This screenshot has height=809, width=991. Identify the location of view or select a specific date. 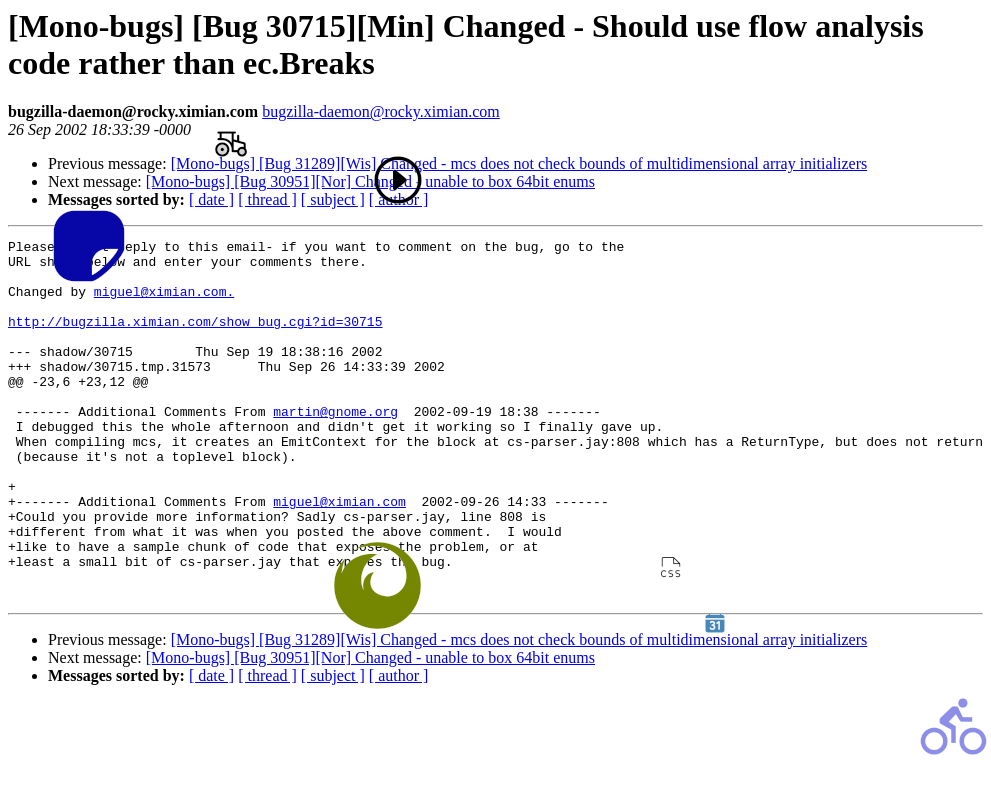
(715, 623).